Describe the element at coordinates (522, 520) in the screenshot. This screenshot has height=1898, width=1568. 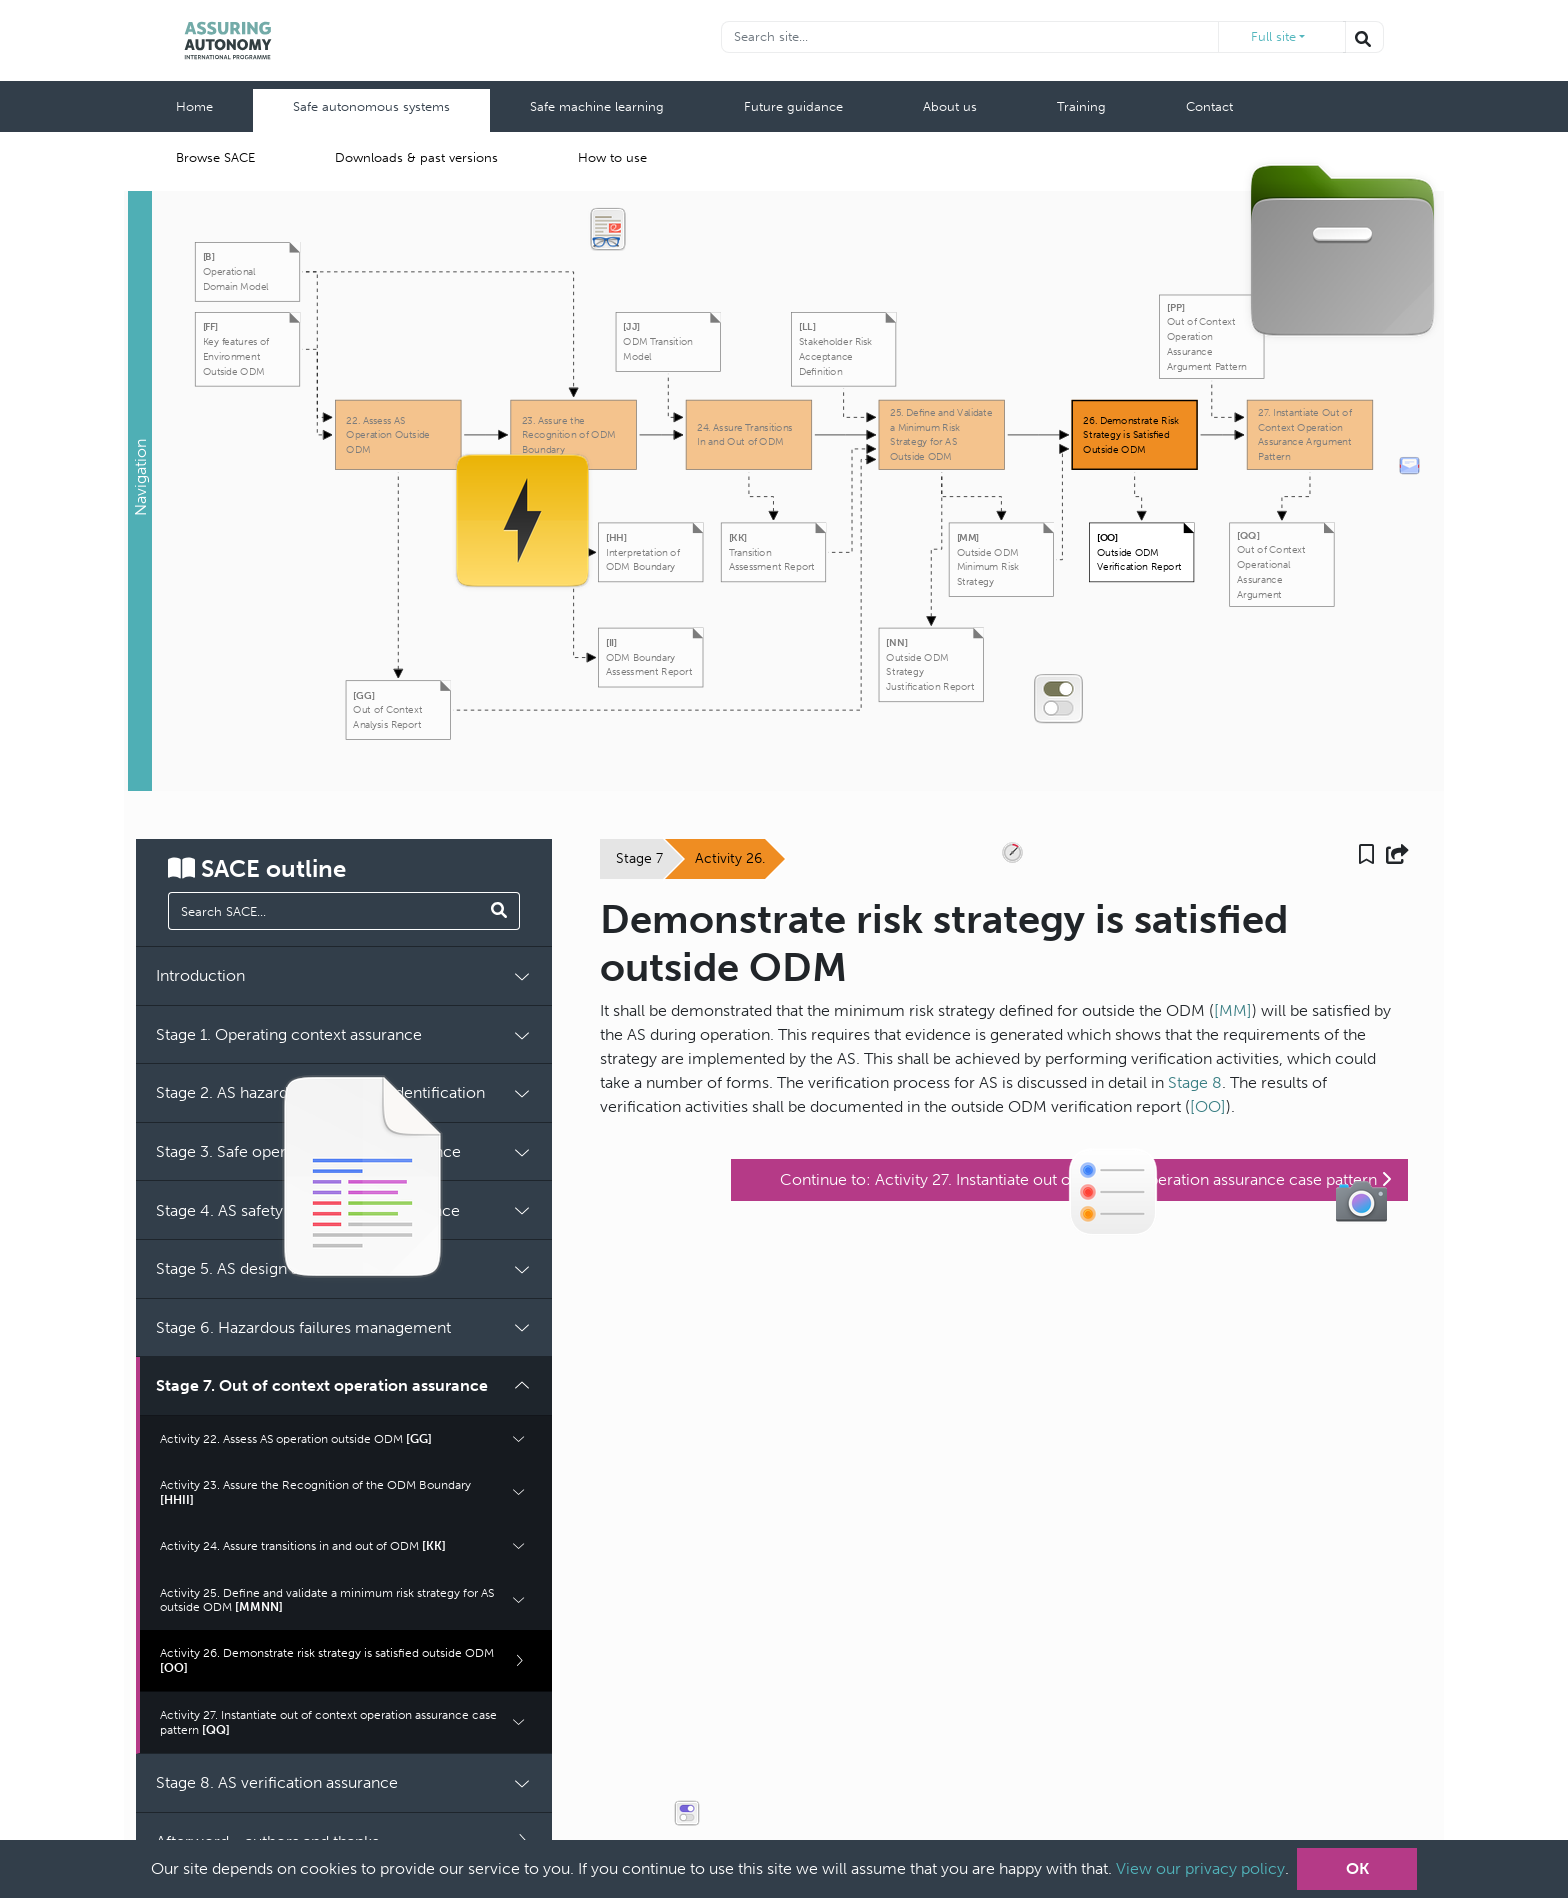
I see `open power management settings` at that location.